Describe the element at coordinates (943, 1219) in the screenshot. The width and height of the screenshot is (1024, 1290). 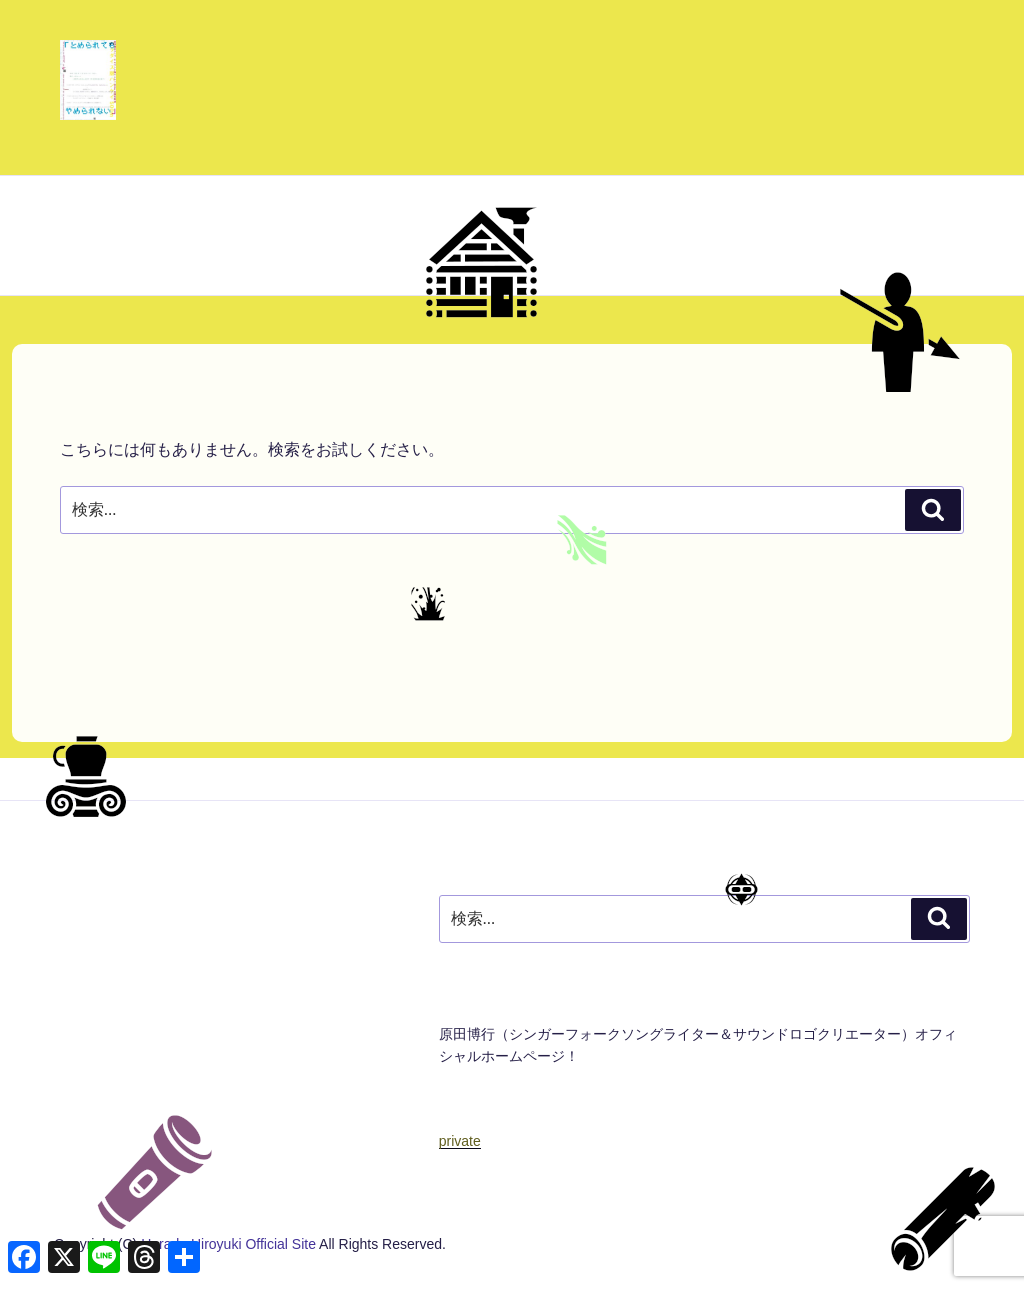
I see `view activity log or history` at that location.